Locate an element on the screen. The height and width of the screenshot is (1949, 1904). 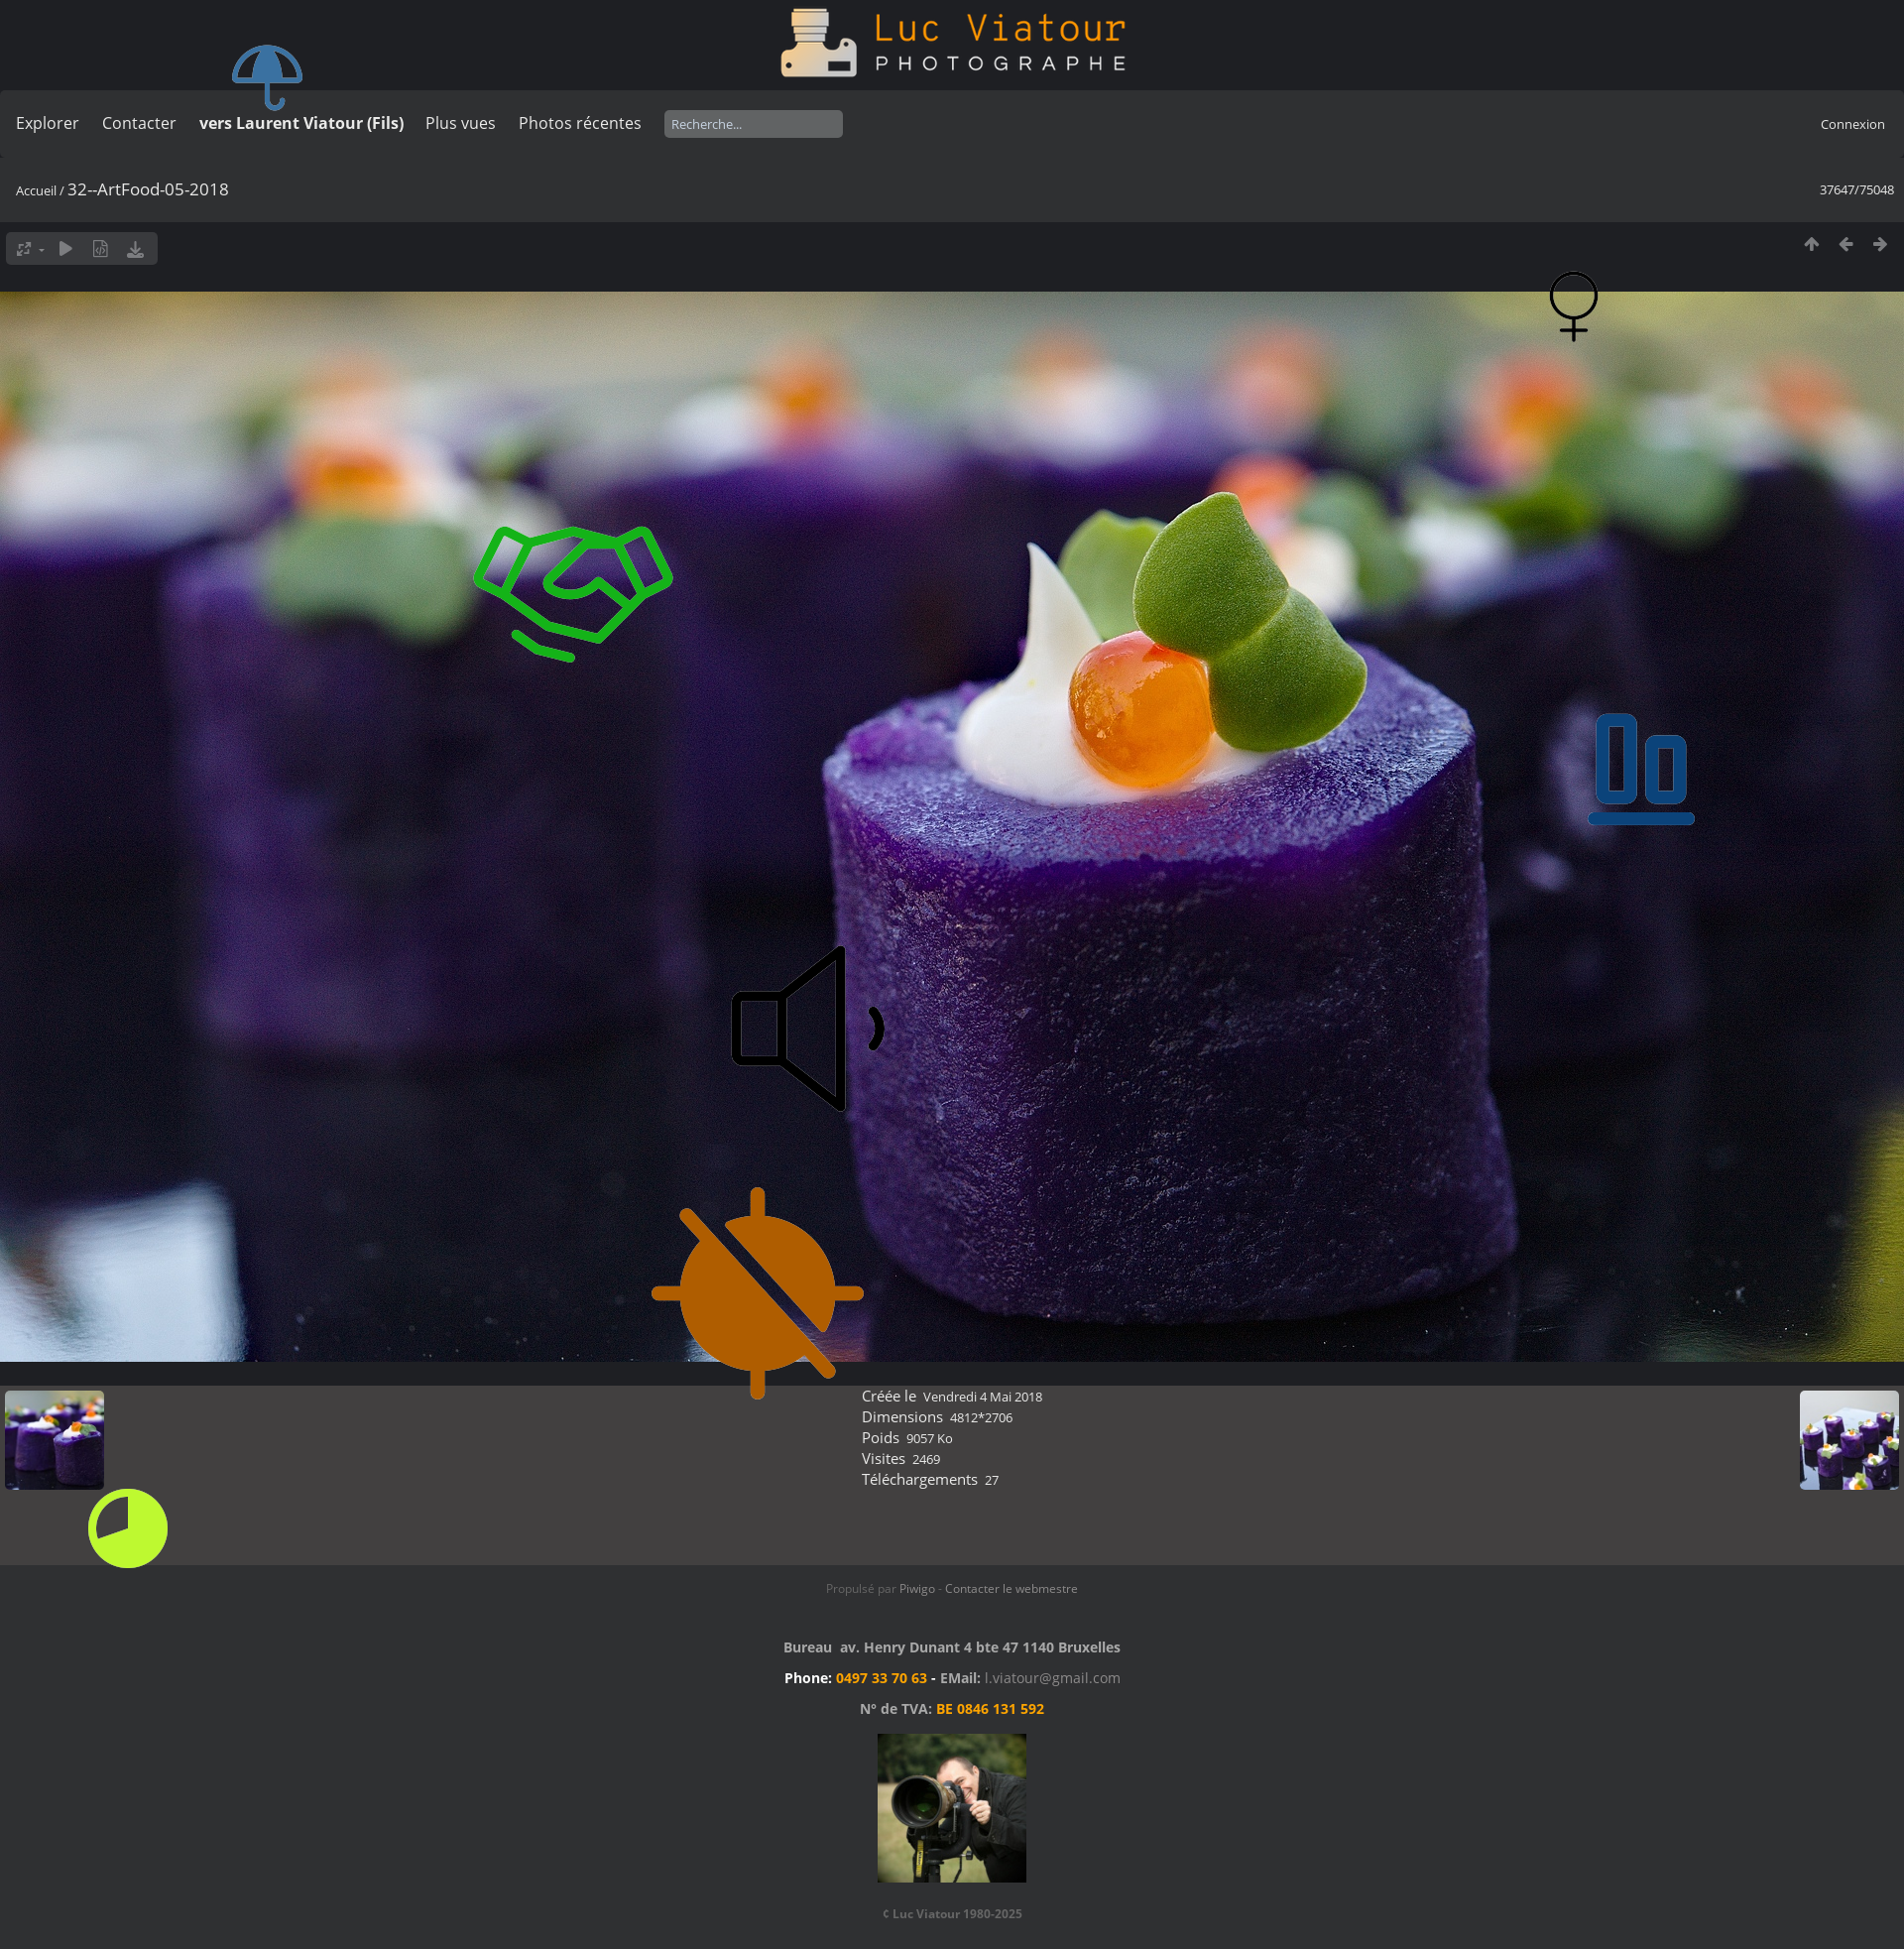
align selected objects to the bottom is located at coordinates (1641, 772).